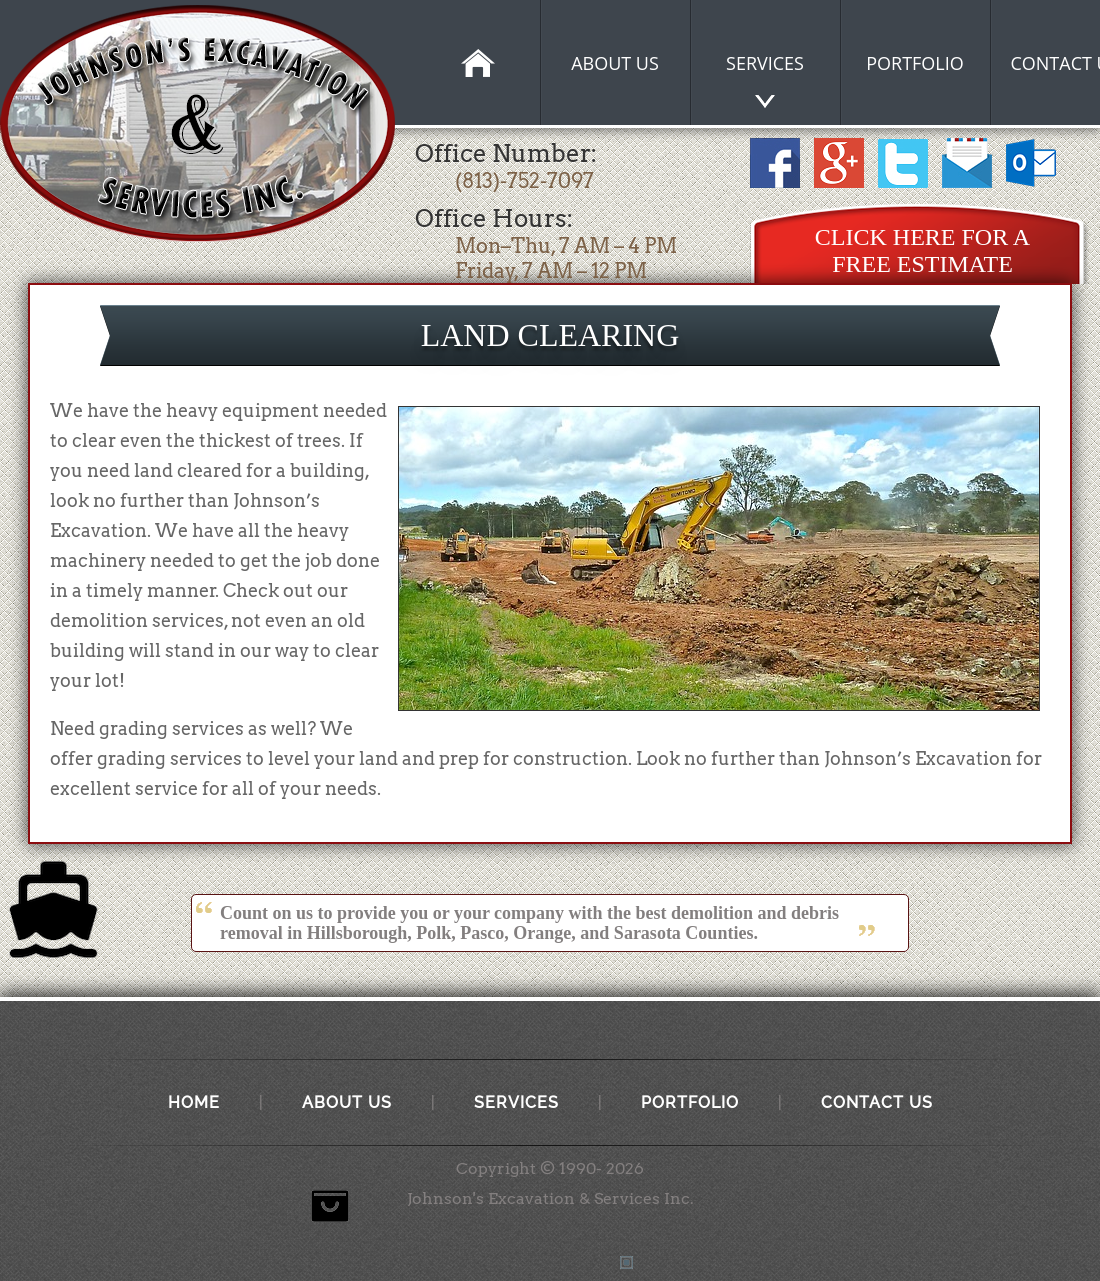 The image size is (1100, 1281). What do you see at coordinates (626, 1262) in the screenshot?
I see `stop or halt media playback` at bounding box center [626, 1262].